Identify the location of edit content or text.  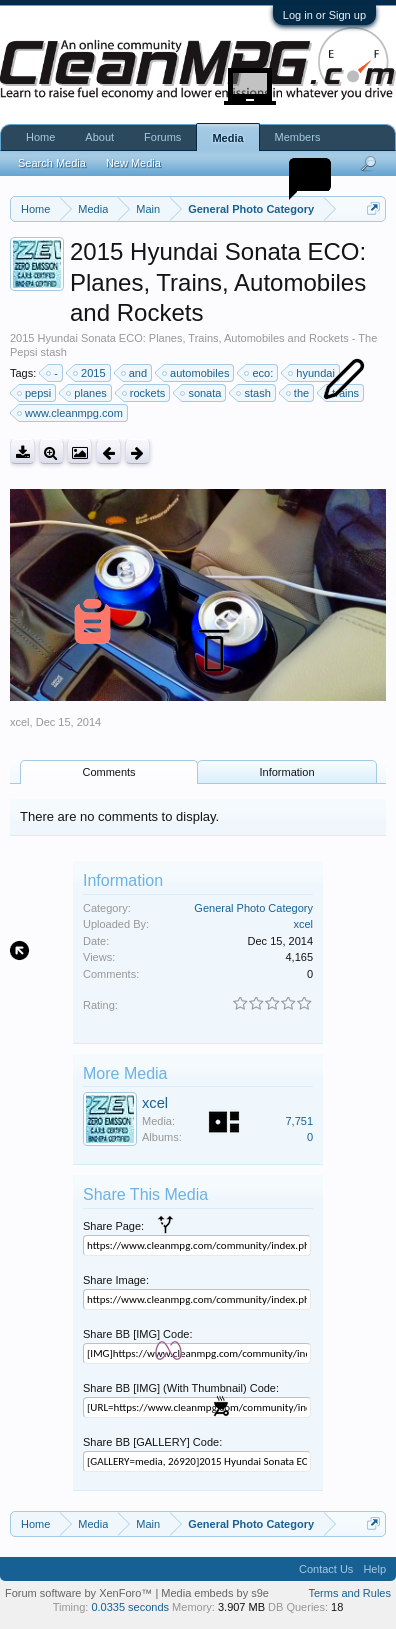
(344, 379).